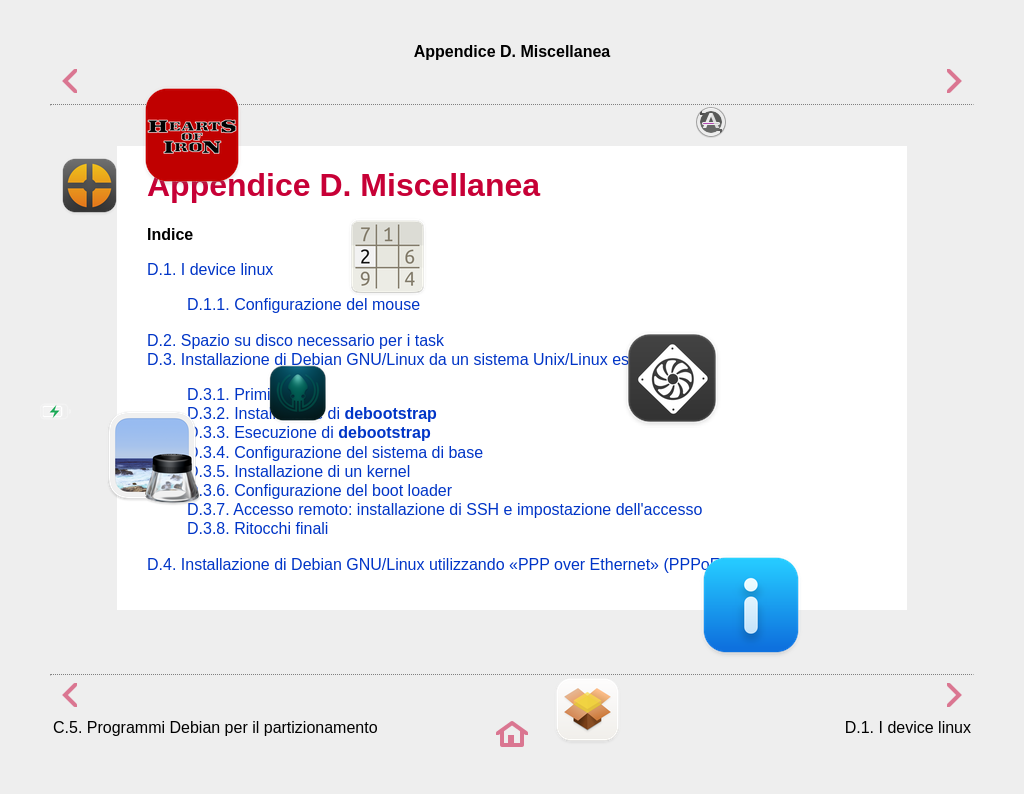 The image size is (1024, 794). Describe the element at coordinates (672, 378) in the screenshot. I see `open system engineering or hardware settings` at that location.